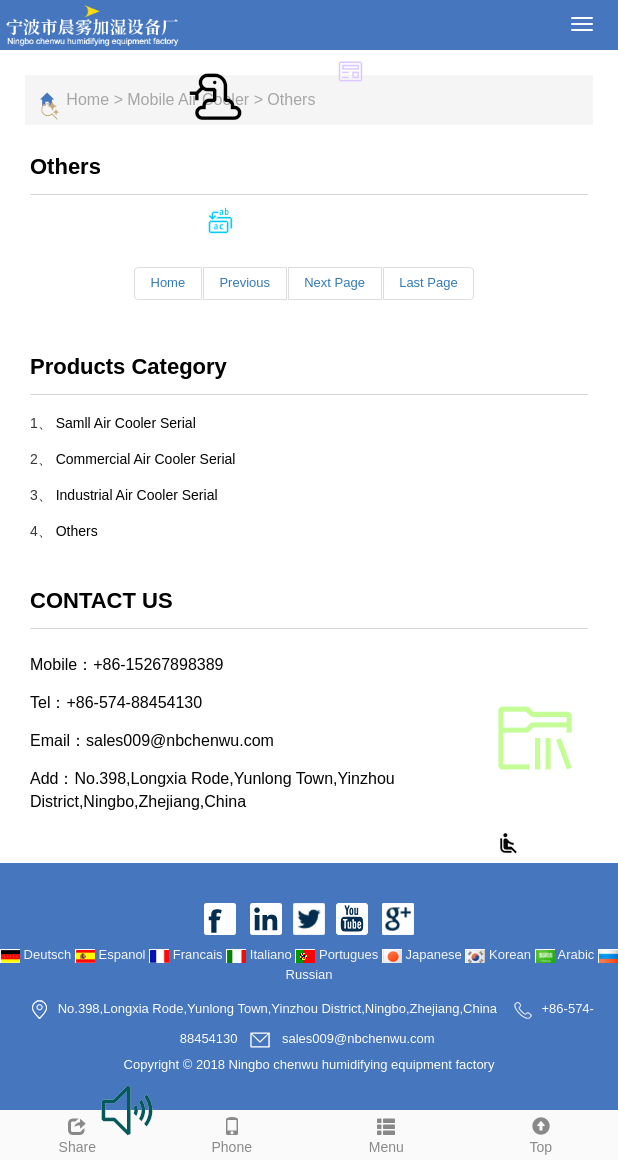 Image resolution: width=618 pixels, height=1160 pixels. Describe the element at coordinates (49, 111) in the screenshot. I see `search with AI-powered suggestions` at that location.